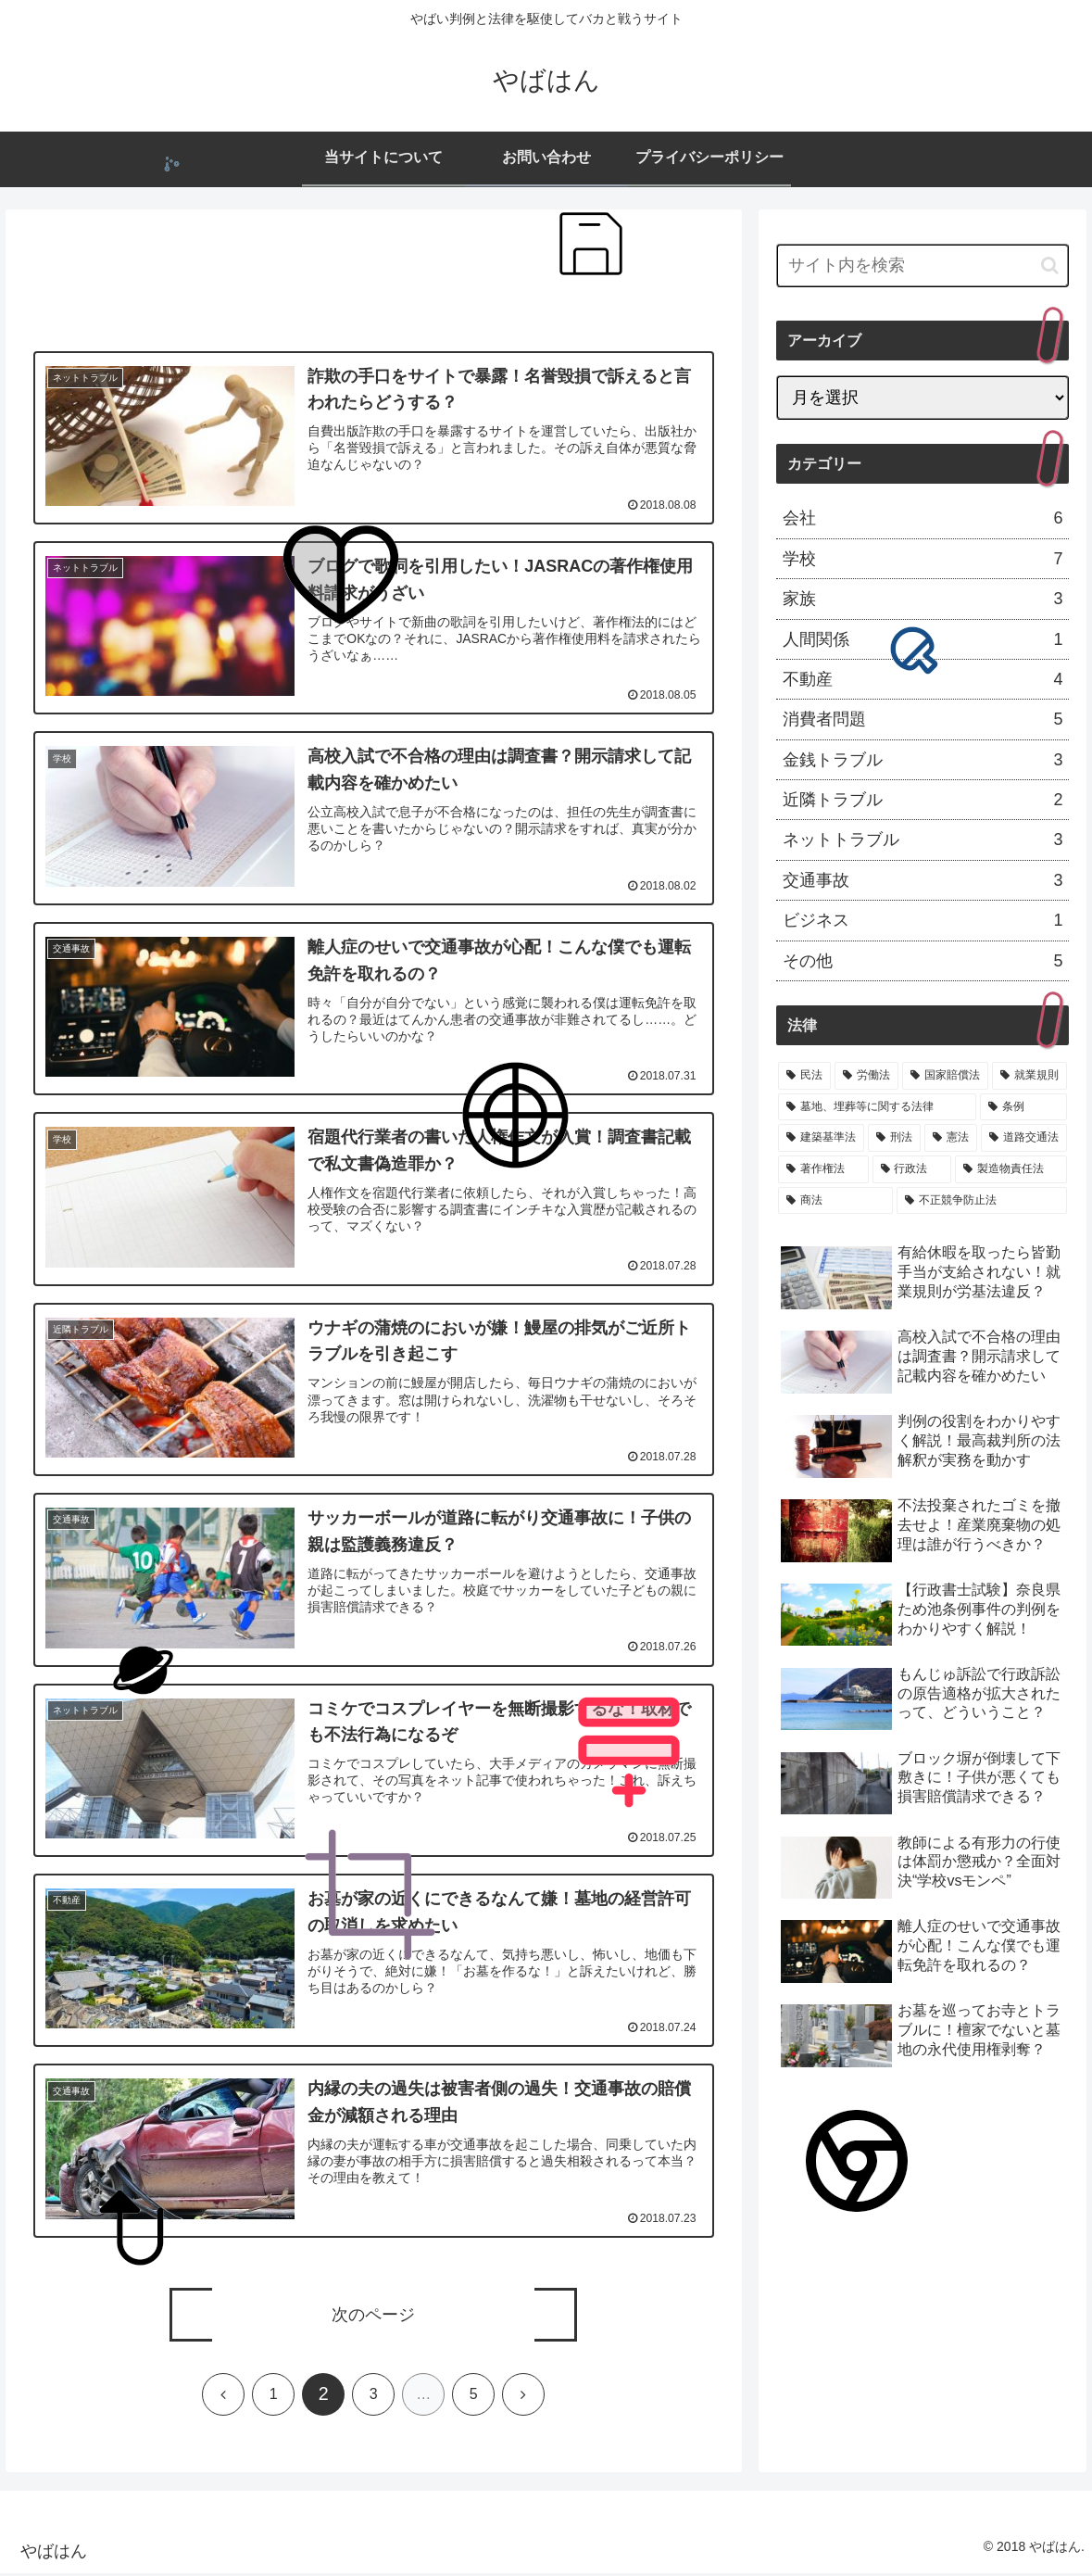  I want to click on crop an image or photo, so click(370, 1894).